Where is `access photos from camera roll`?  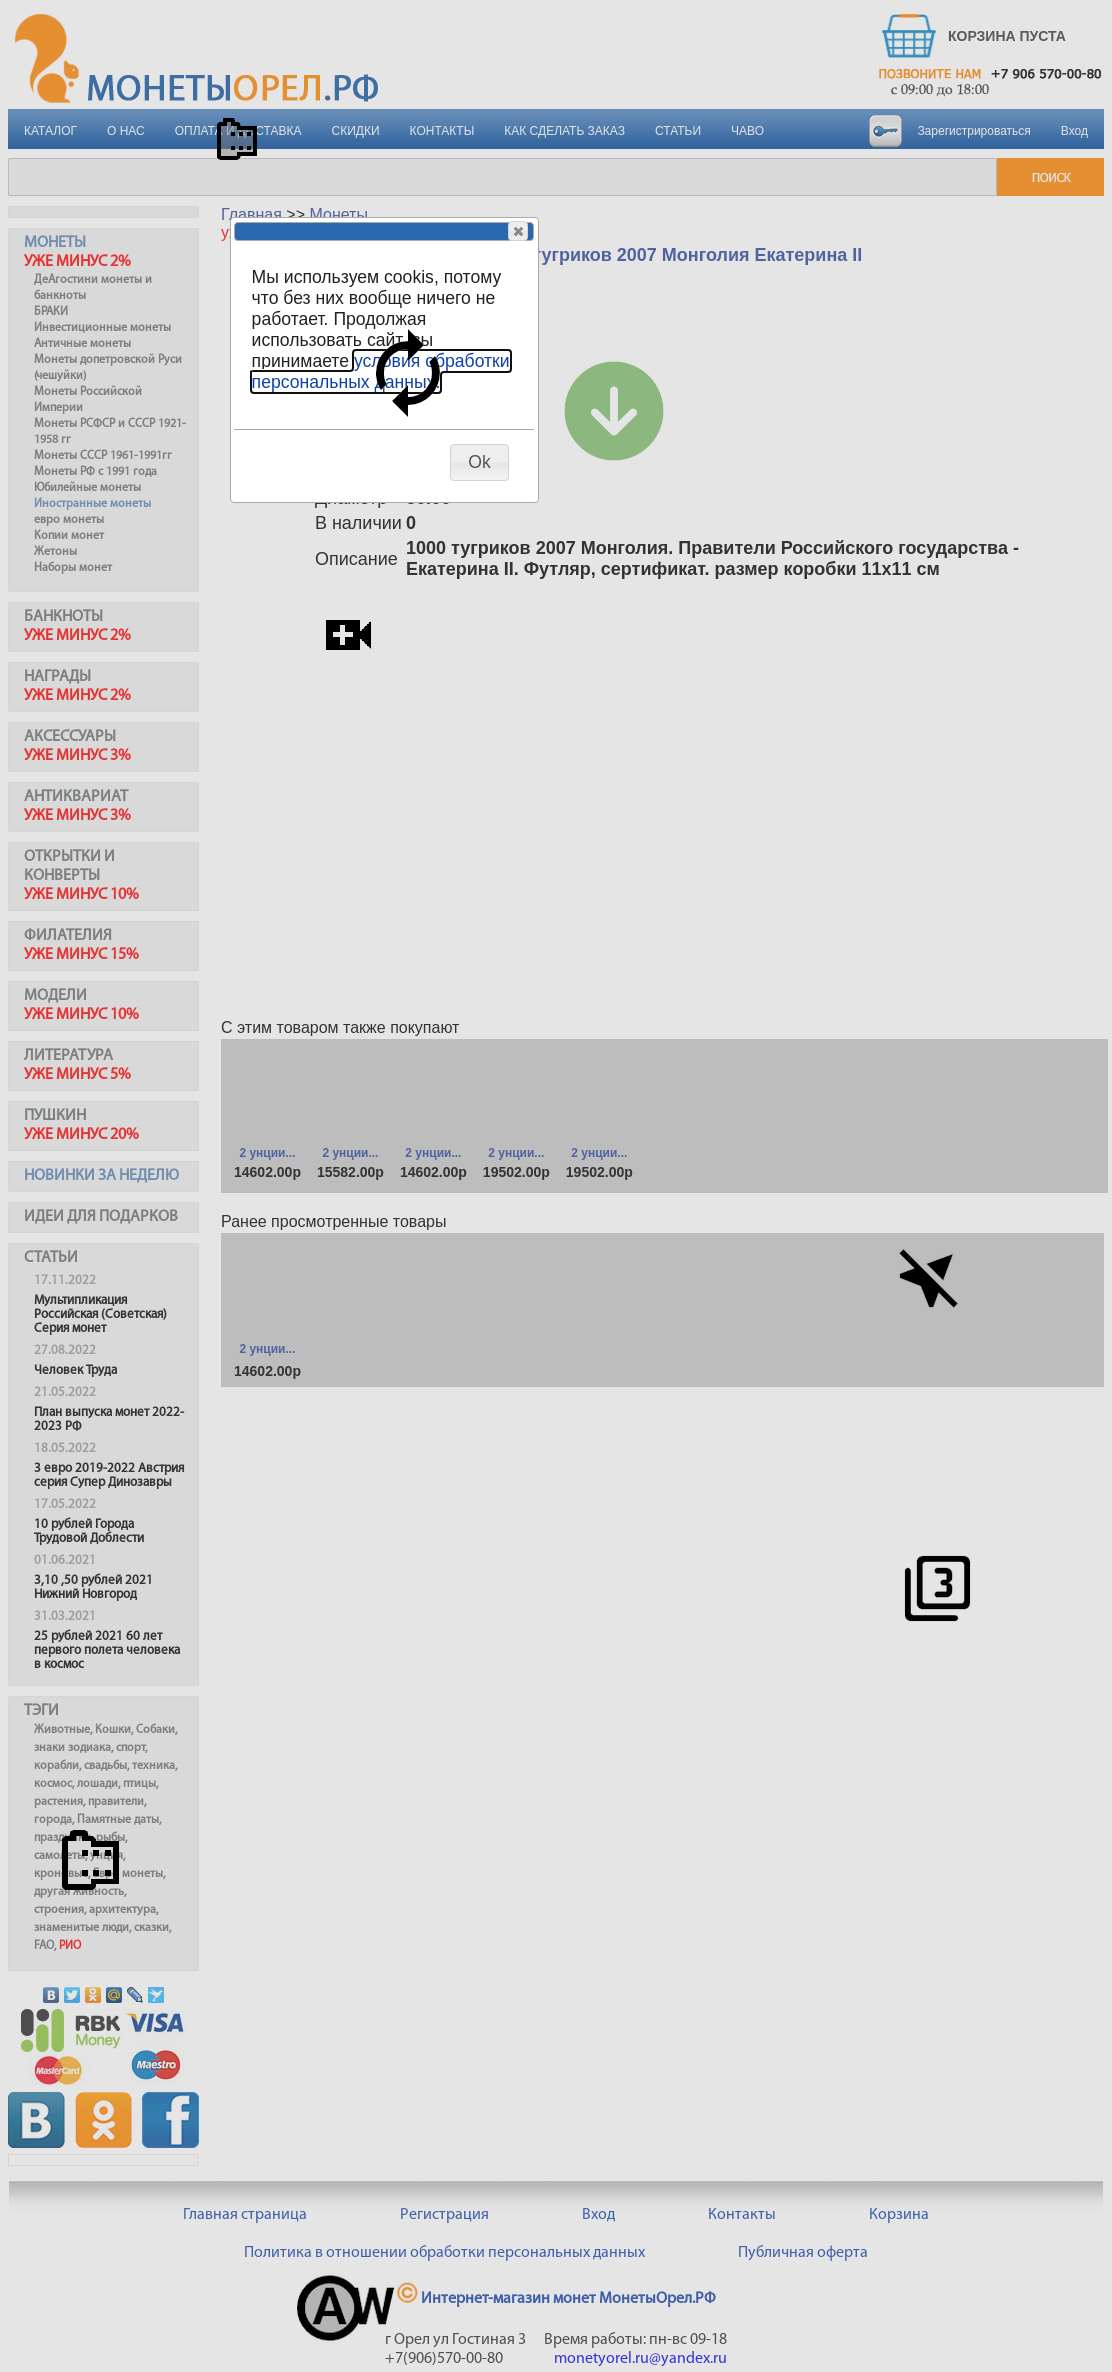 access photos from camera roll is located at coordinates (237, 140).